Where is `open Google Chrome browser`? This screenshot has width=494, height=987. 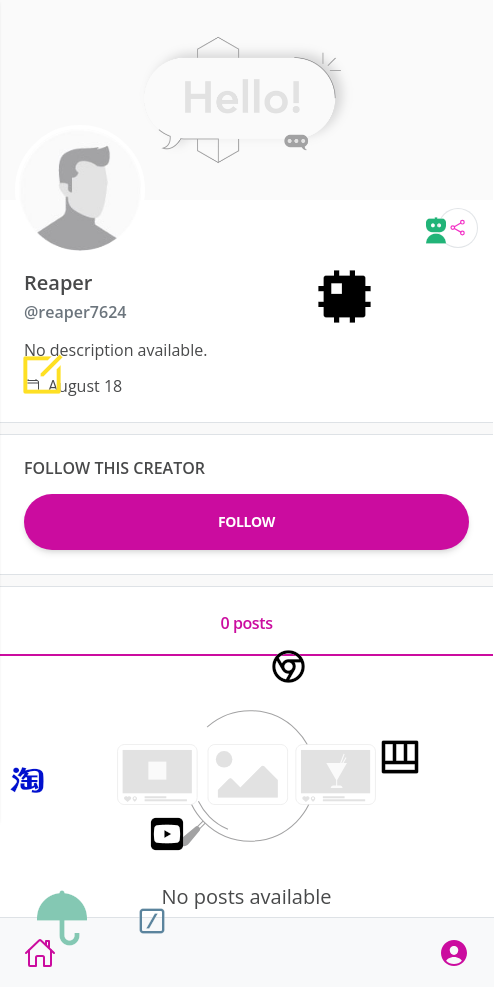
open Google Chrome browser is located at coordinates (288, 666).